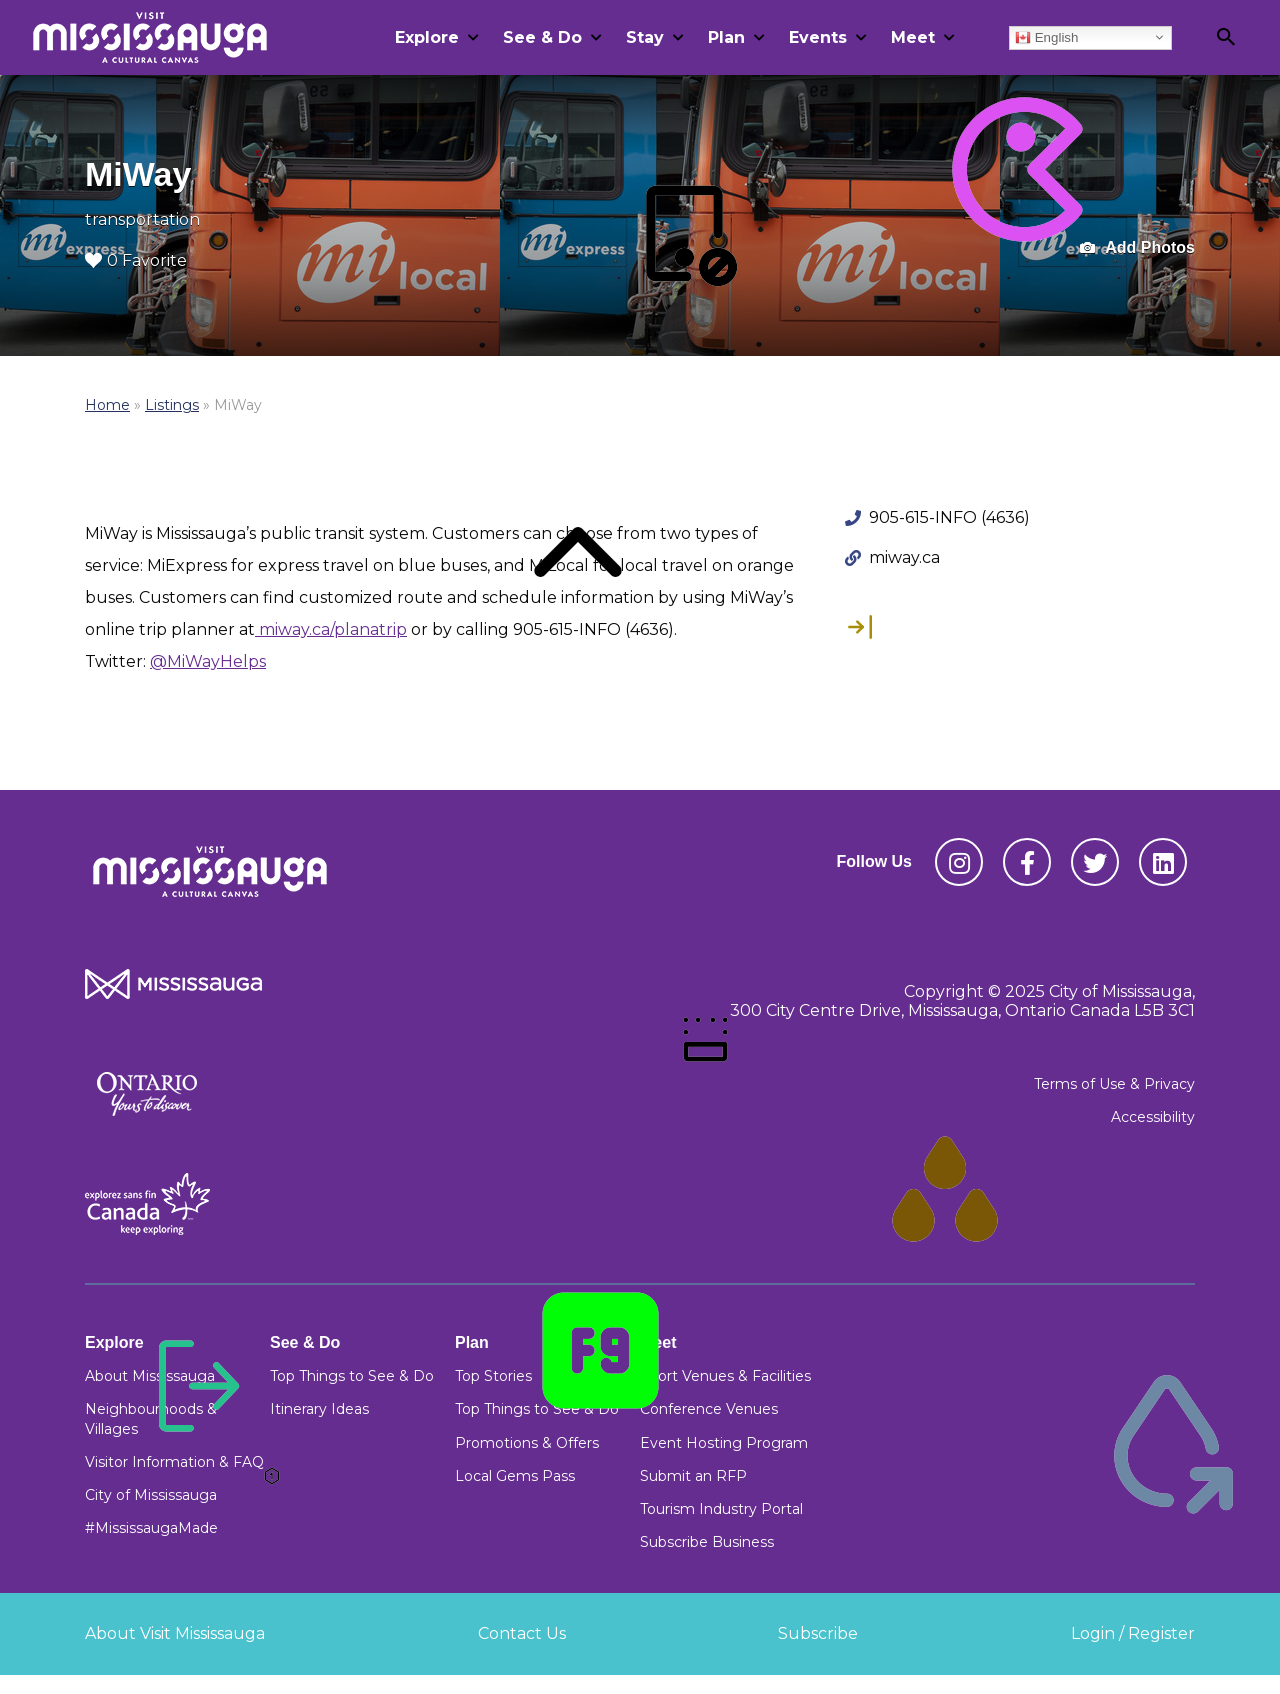 The width and height of the screenshot is (1280, 1694). I want to click on collapse sidebar or panel to the right, so click(860, 627).